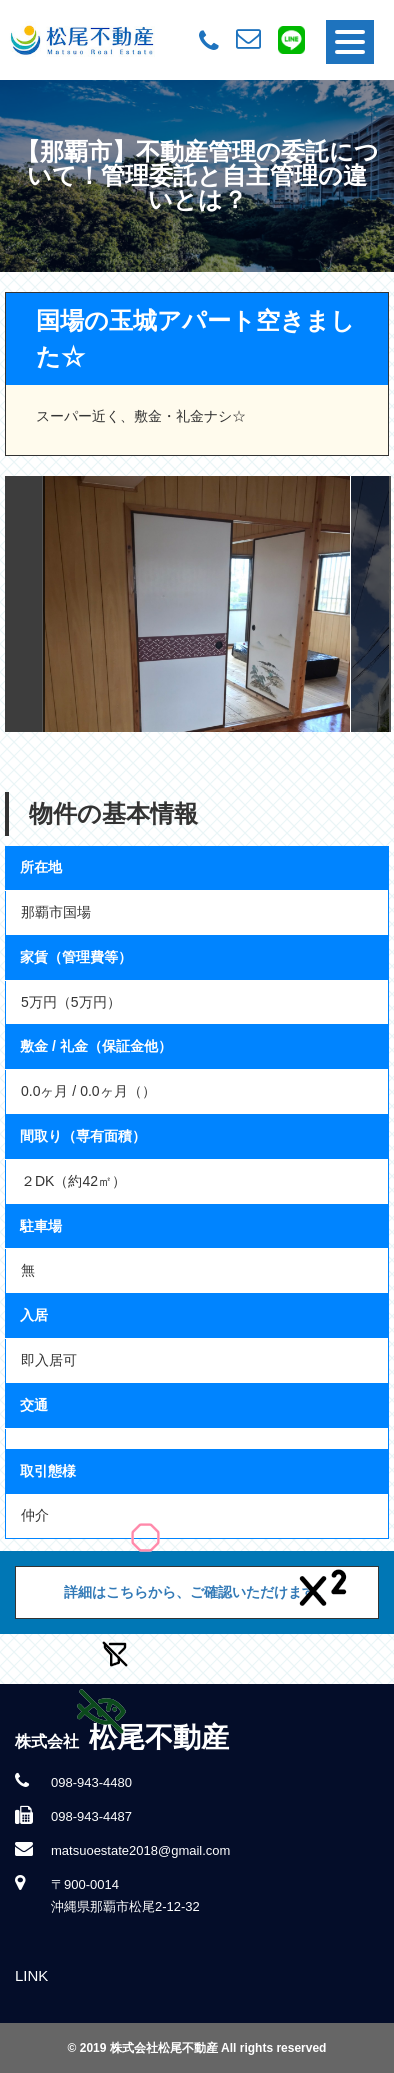  I want to click on clear all active filters, so click(115, 1654).